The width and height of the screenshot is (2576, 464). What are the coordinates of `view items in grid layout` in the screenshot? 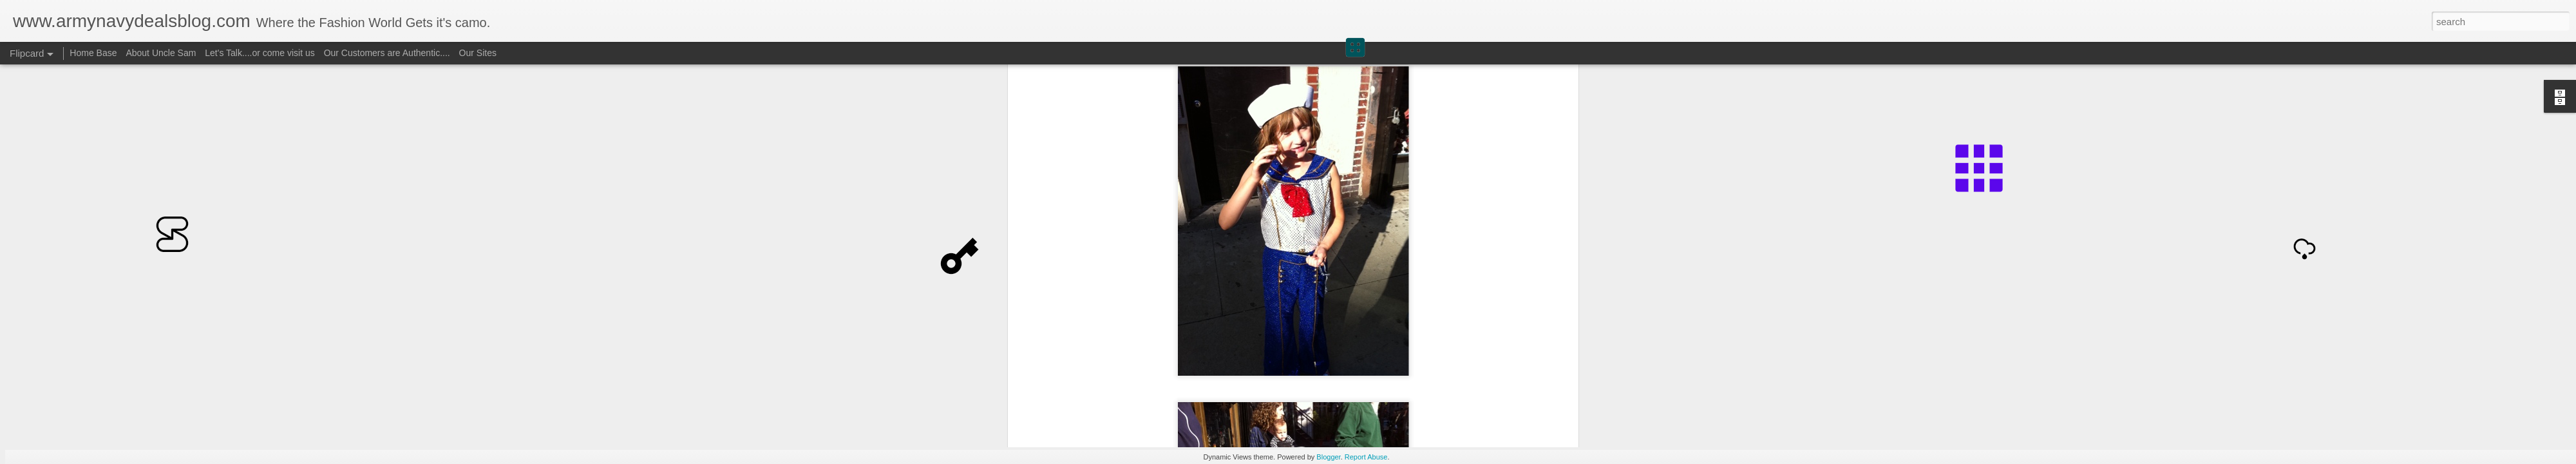 It's located at (1979, 168).